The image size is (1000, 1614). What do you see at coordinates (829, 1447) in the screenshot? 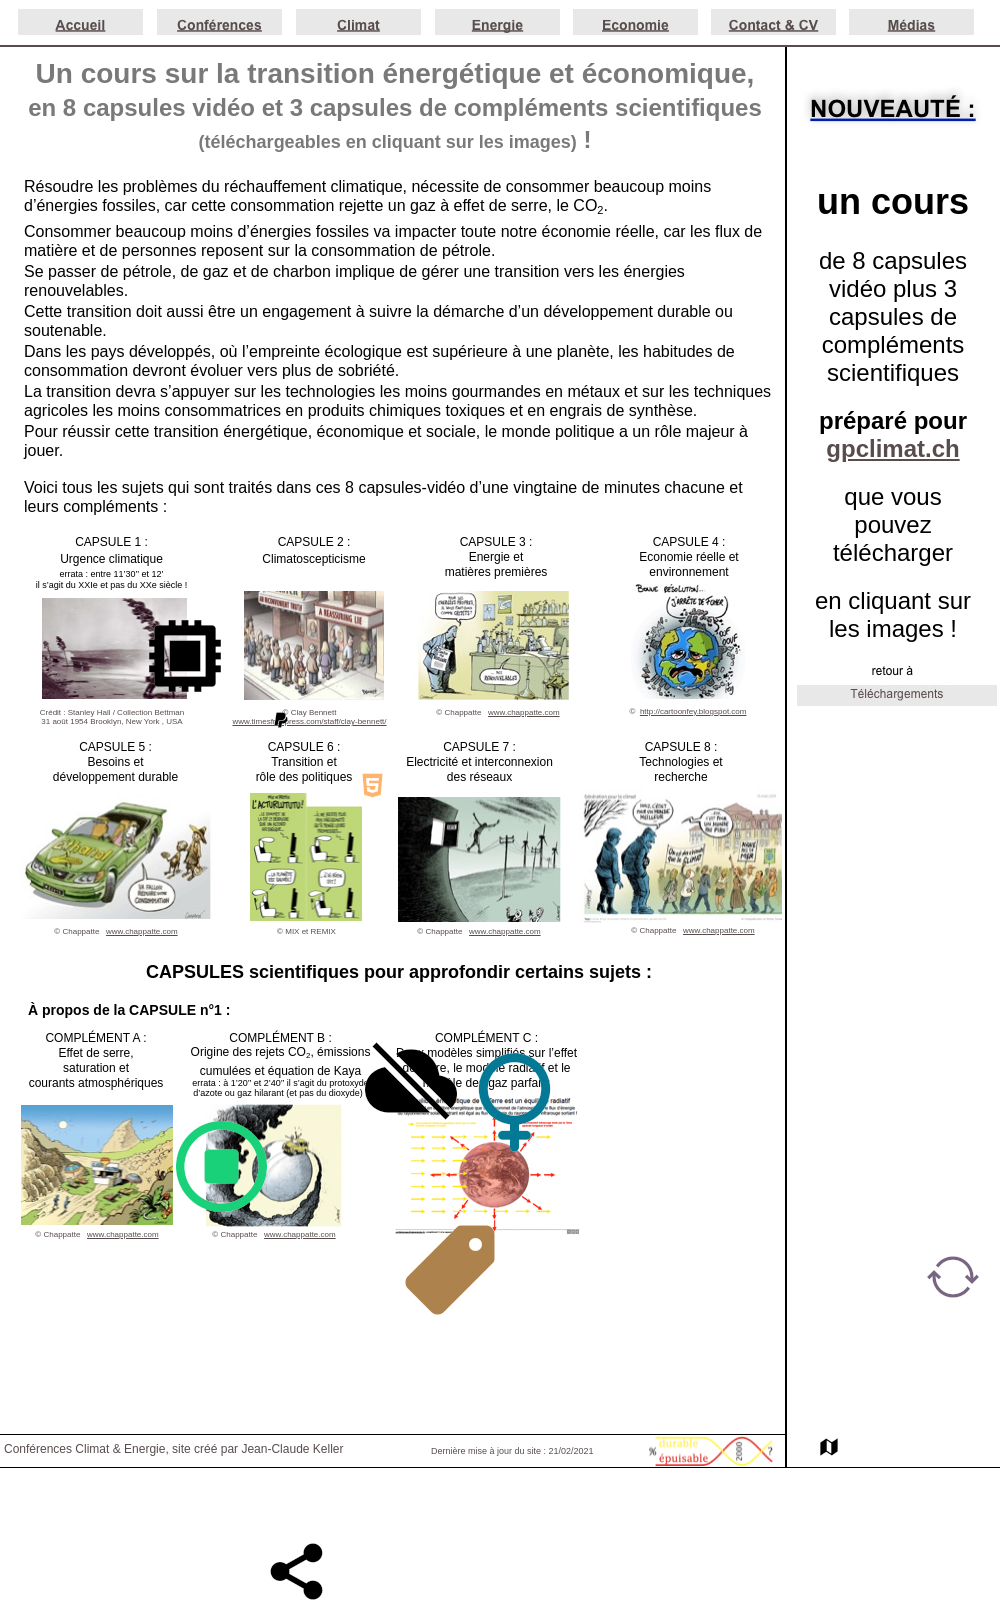
I see `open the map view` at bounding box center [829, 1447].